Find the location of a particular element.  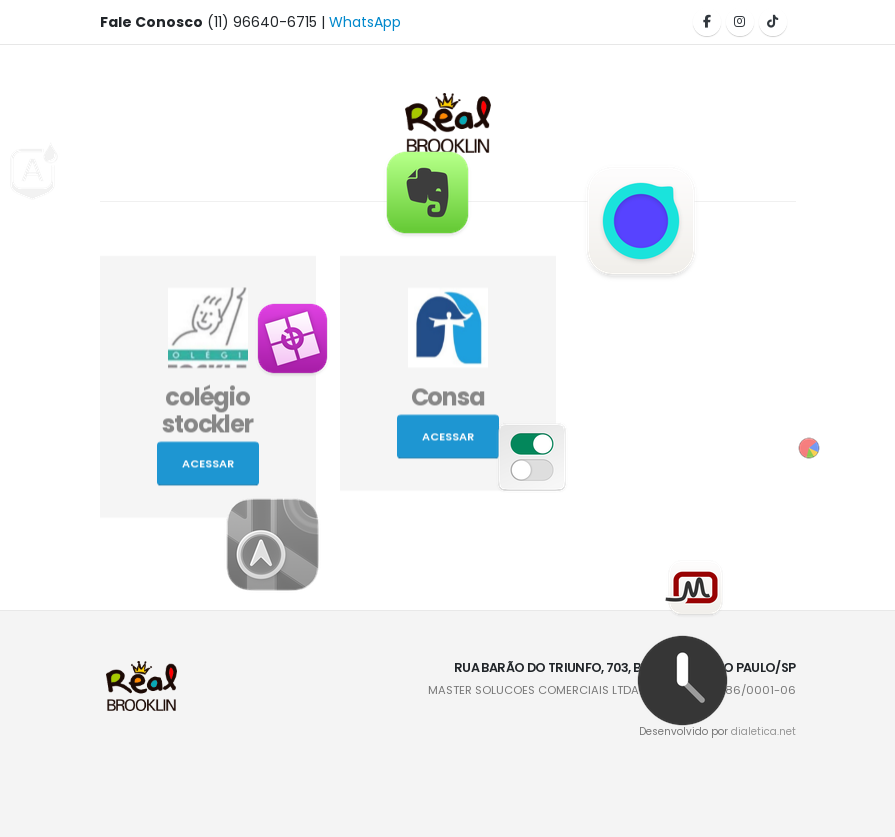

open disk usage analyzer is located at coordinates (809, 448).